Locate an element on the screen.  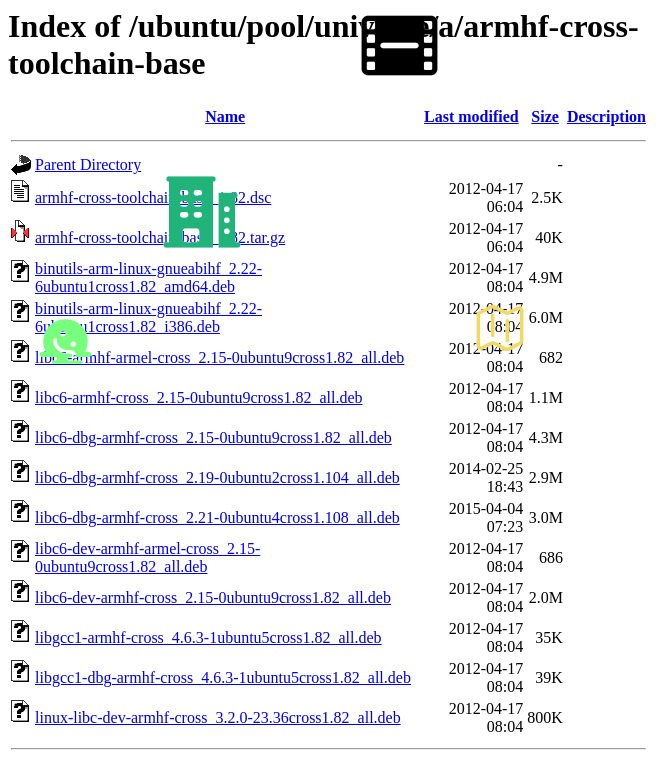
indicates something is overwhelmed or struggling is located at coordinates (65, 341).